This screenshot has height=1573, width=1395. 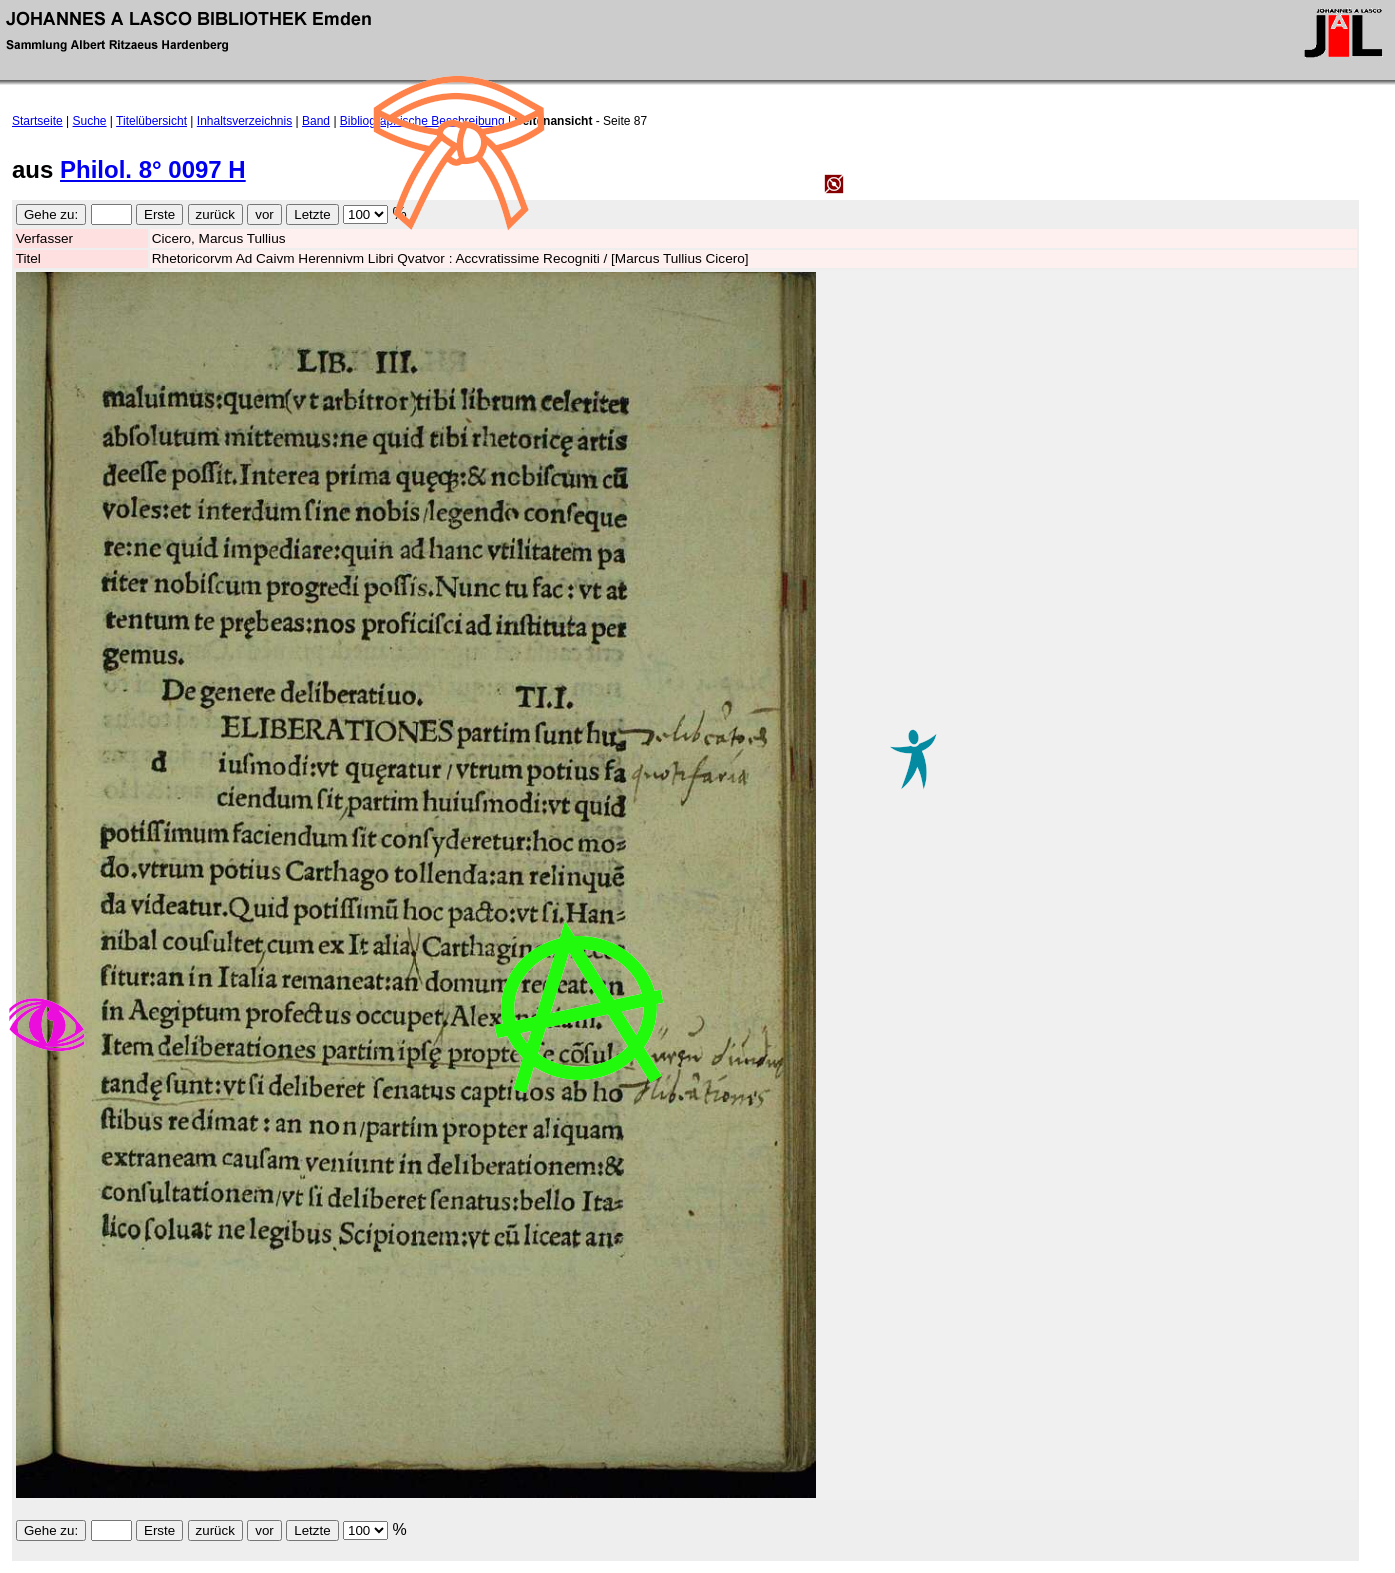 I want to click on indicates a stealth or hidden status in gameplay, so click(x=46, y=1024).